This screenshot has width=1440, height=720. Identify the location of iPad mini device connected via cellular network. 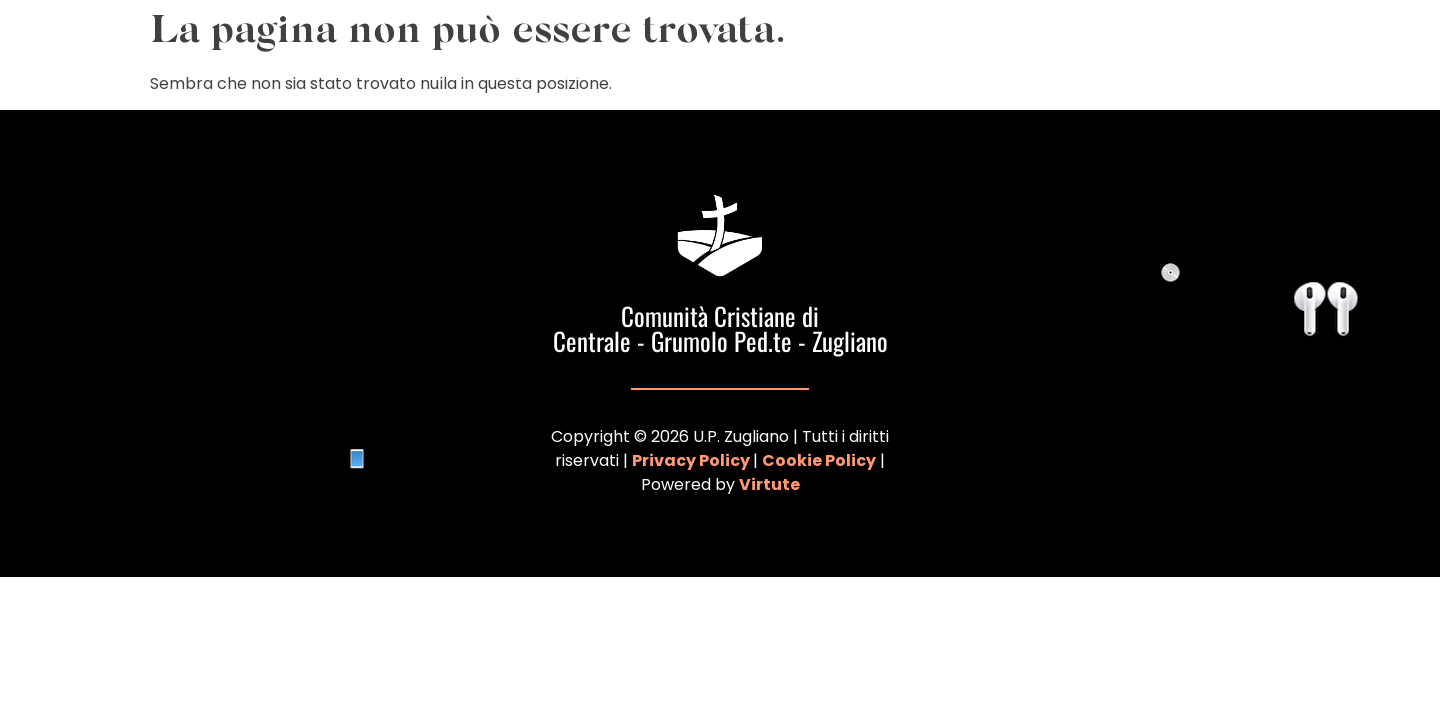
(357, 457).